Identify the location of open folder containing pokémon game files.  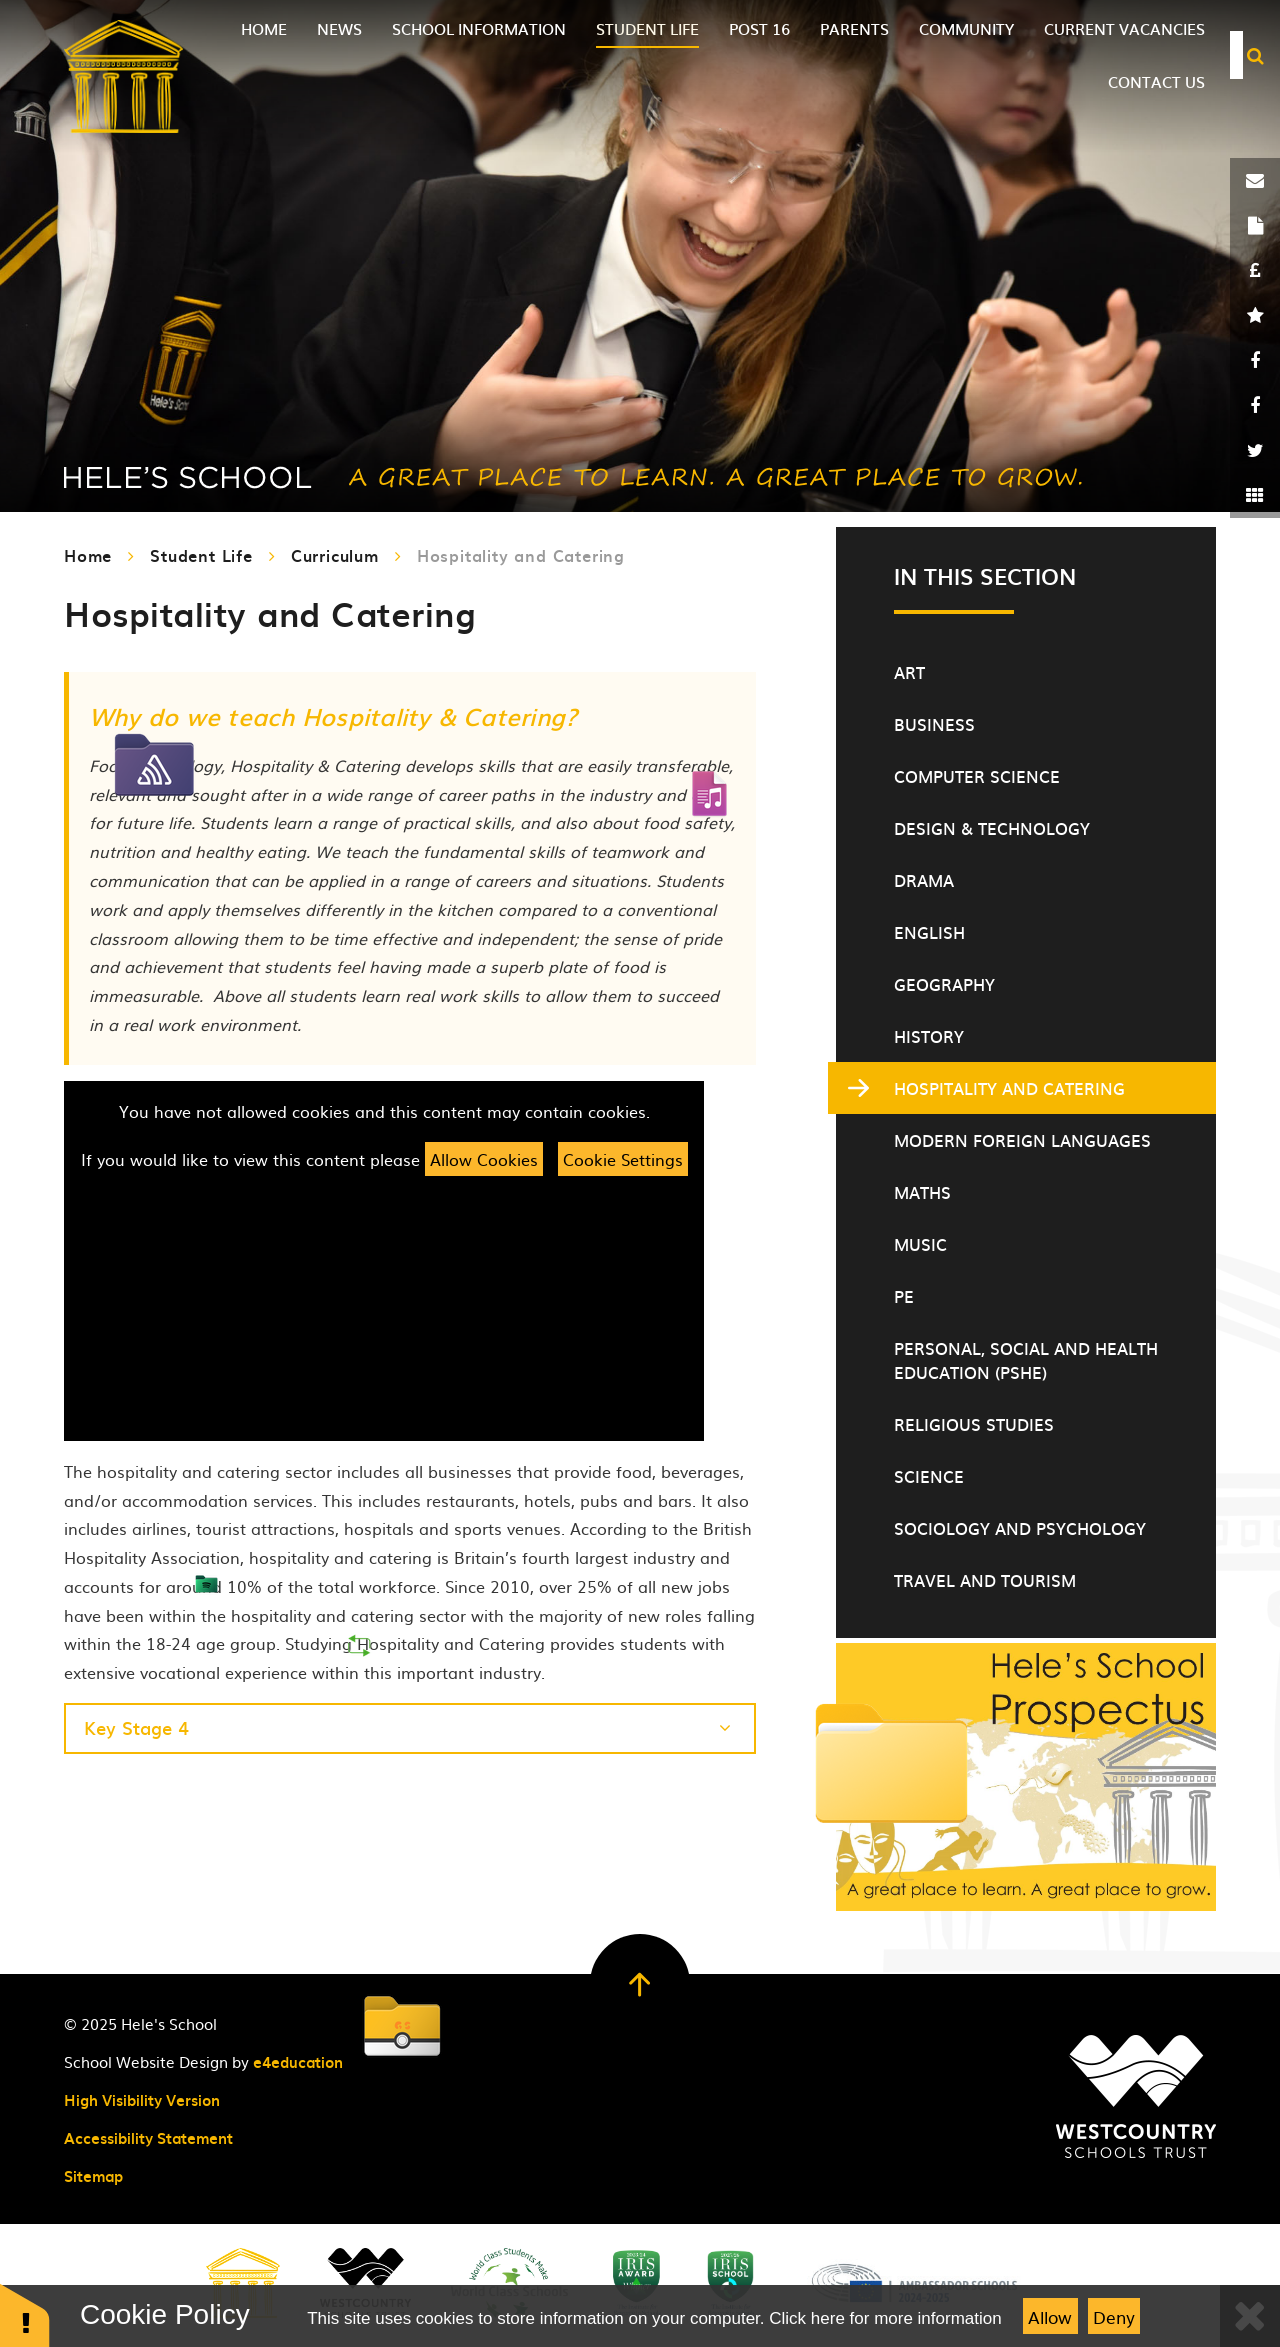
(402, 2028).